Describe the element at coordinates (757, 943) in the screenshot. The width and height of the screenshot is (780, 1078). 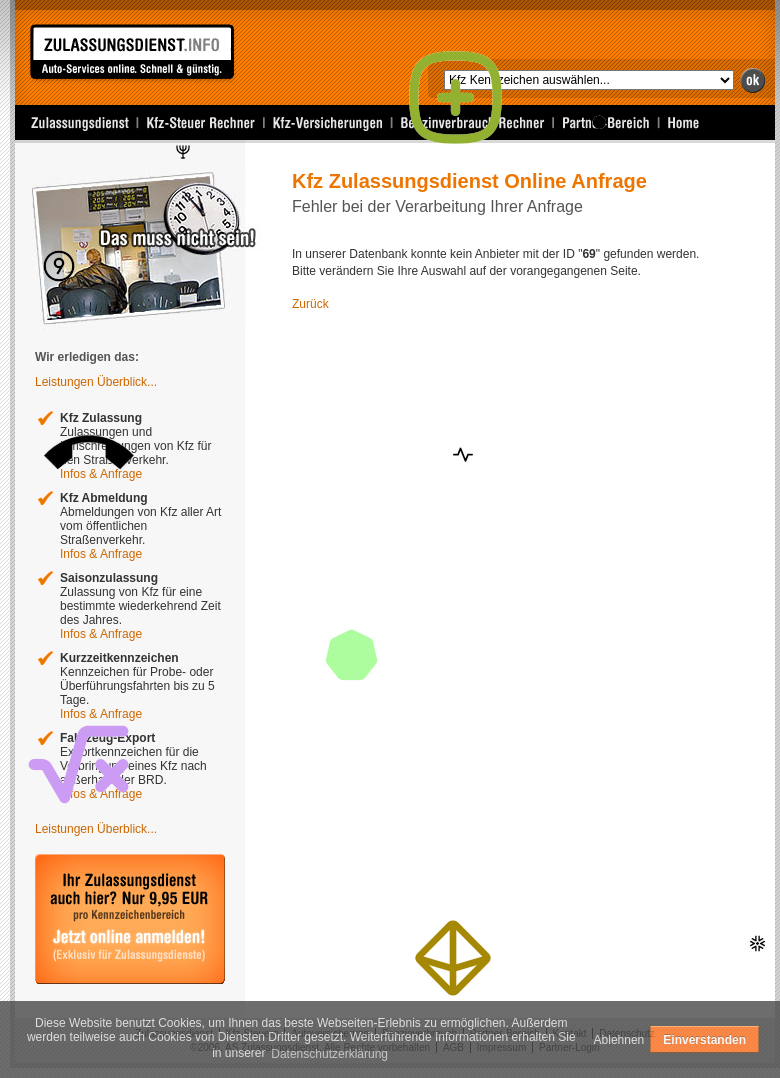
I see `connect to Snowflake data platform` at that location.